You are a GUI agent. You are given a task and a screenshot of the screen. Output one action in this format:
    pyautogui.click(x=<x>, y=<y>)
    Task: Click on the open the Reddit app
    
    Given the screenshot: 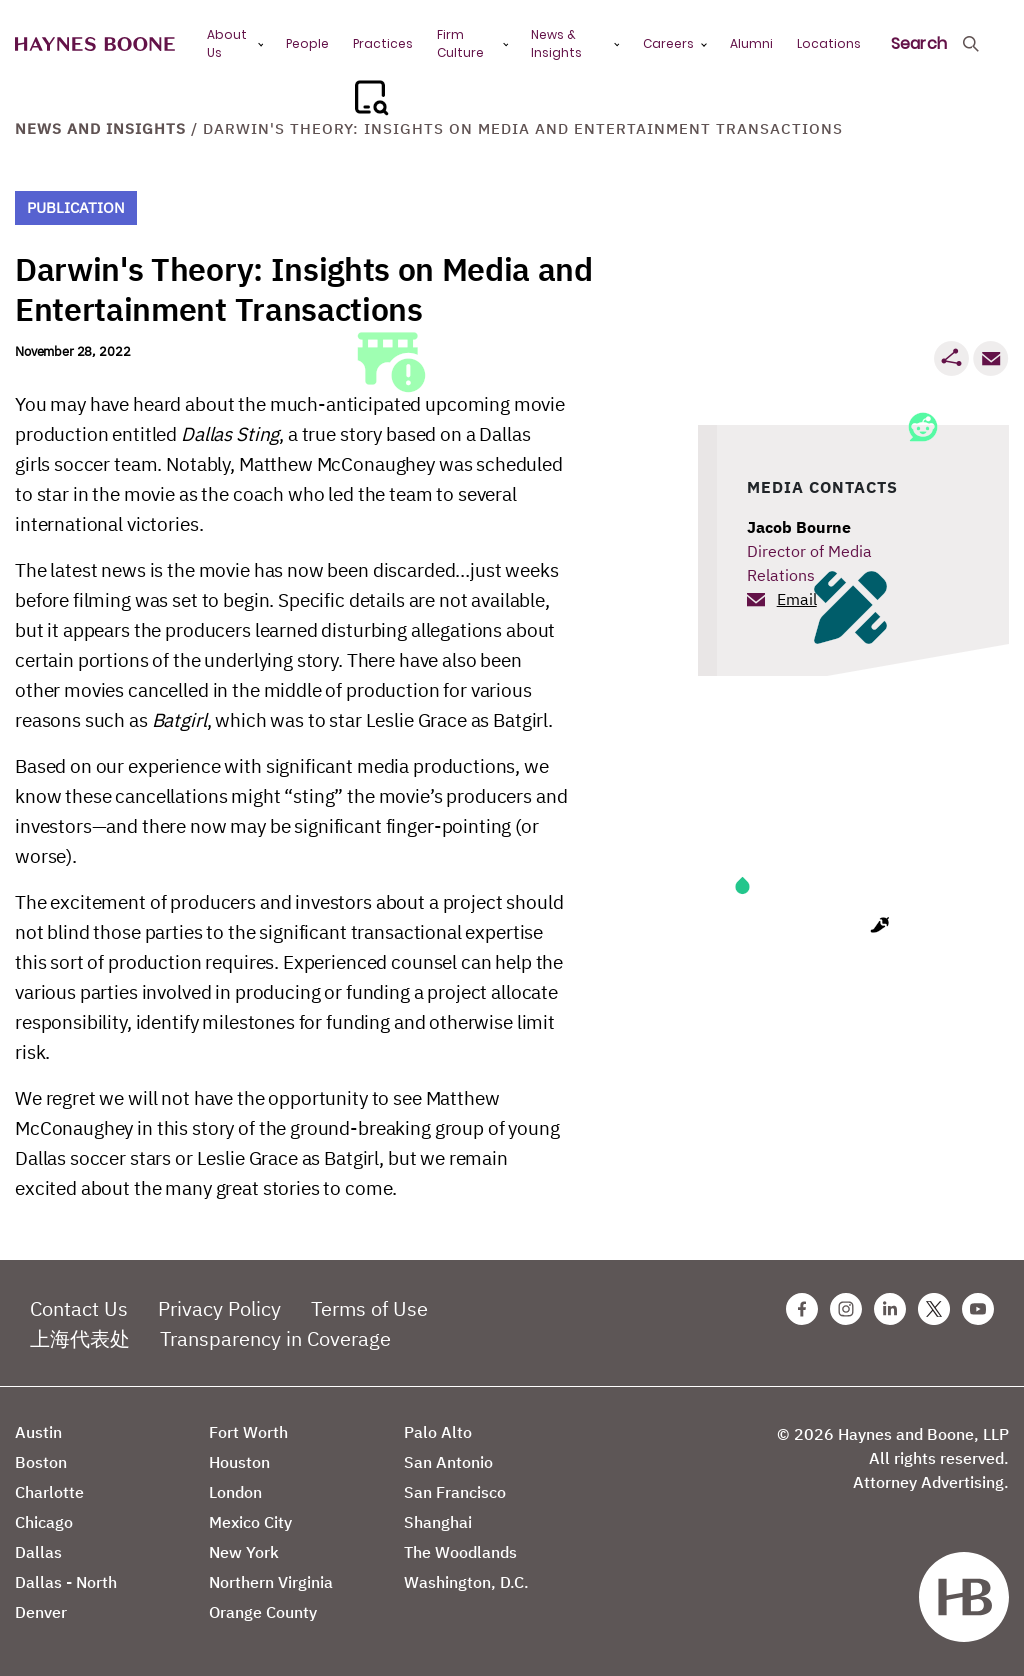 What is the action you would take?
    pyautogui.click(x=923, y=427)
    